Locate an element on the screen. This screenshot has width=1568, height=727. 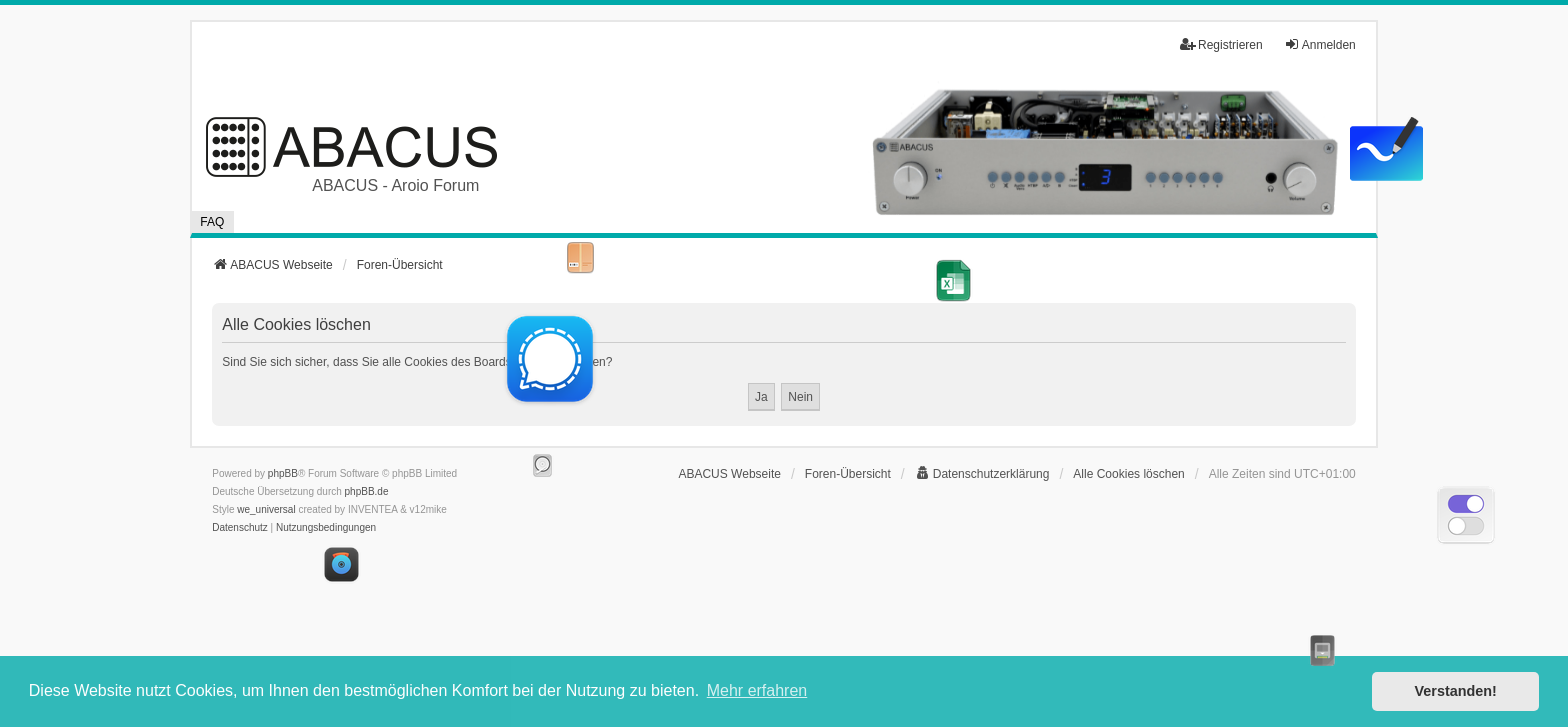
open Signal messenger is located at coordinates (550, 359).